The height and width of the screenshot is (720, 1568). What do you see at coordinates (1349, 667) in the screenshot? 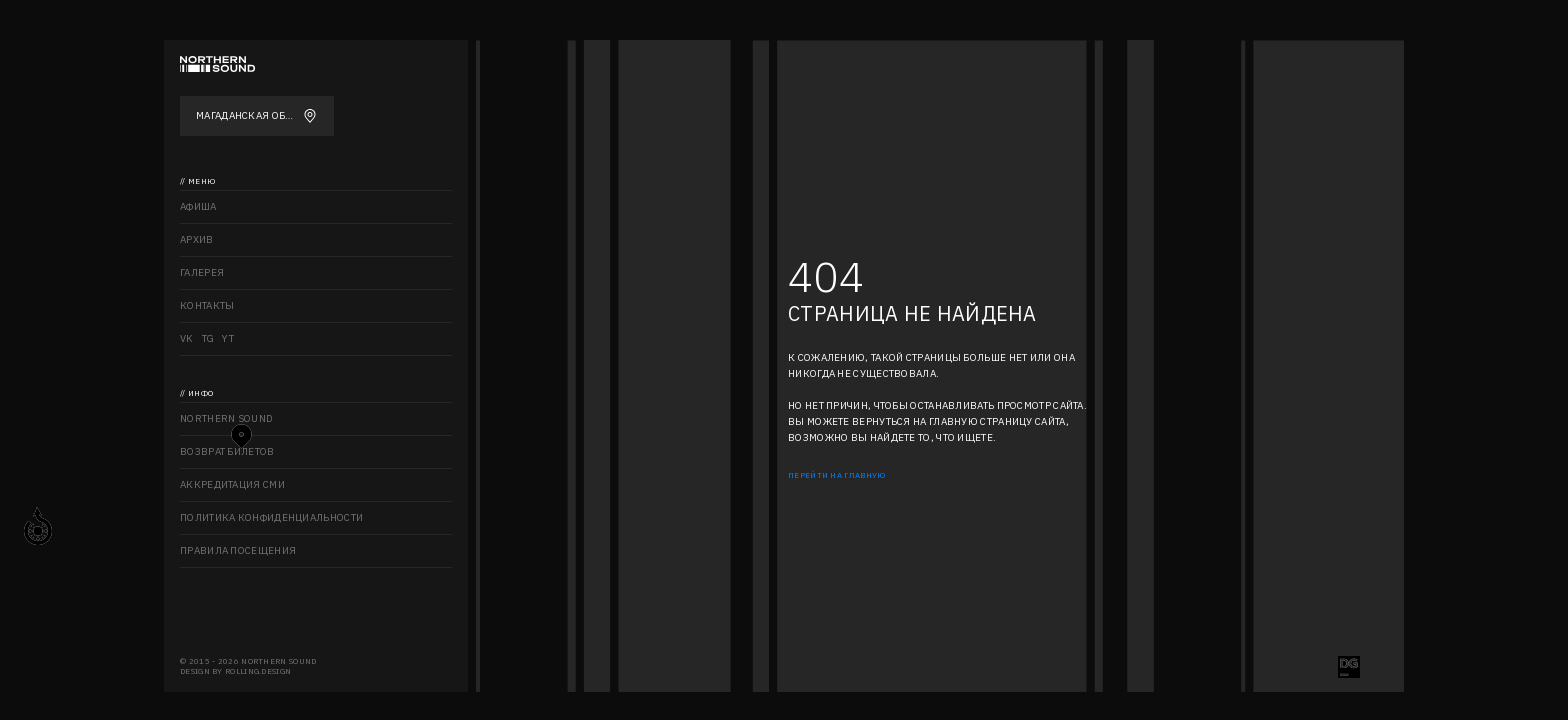
I see `open datagrip database IDE` at bounding box center [1349, 667].